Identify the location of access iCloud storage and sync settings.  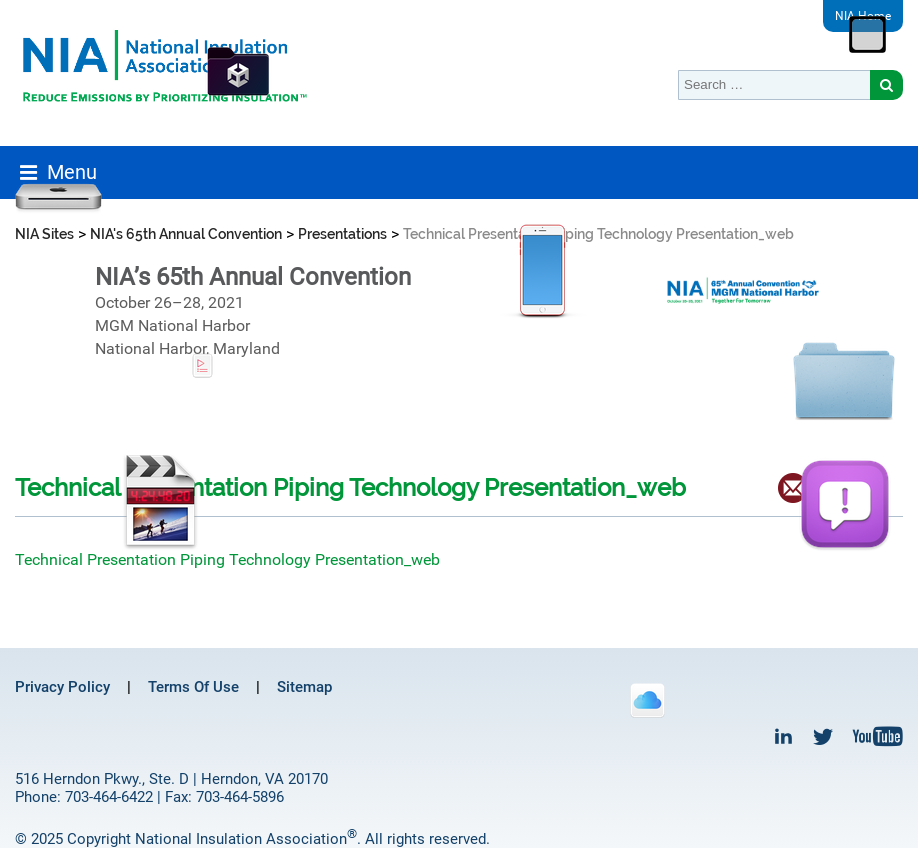
(647, 700).